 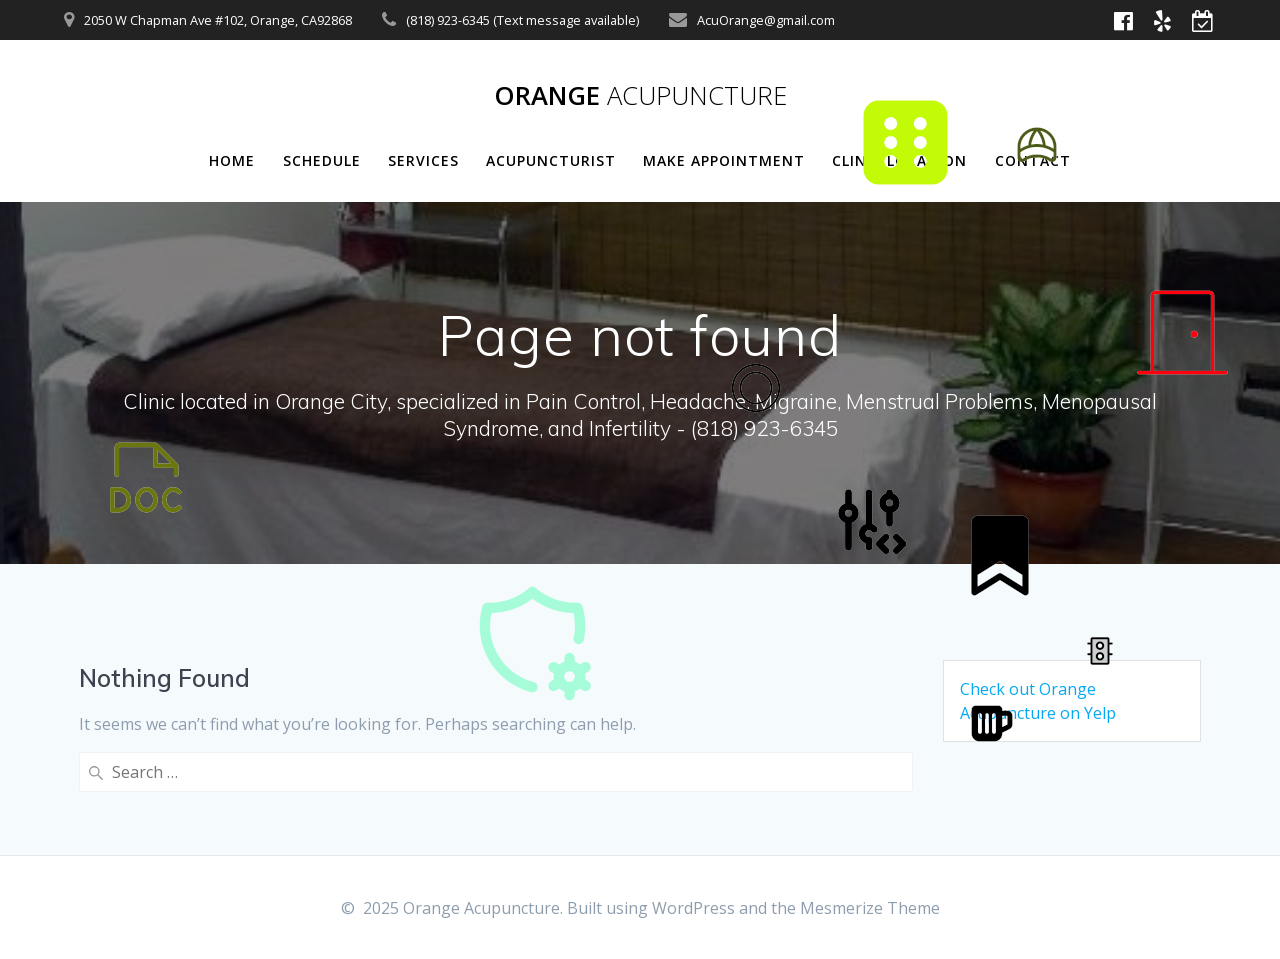 I want to click on view nearby bars or breweries, so click(x=989, y=723).